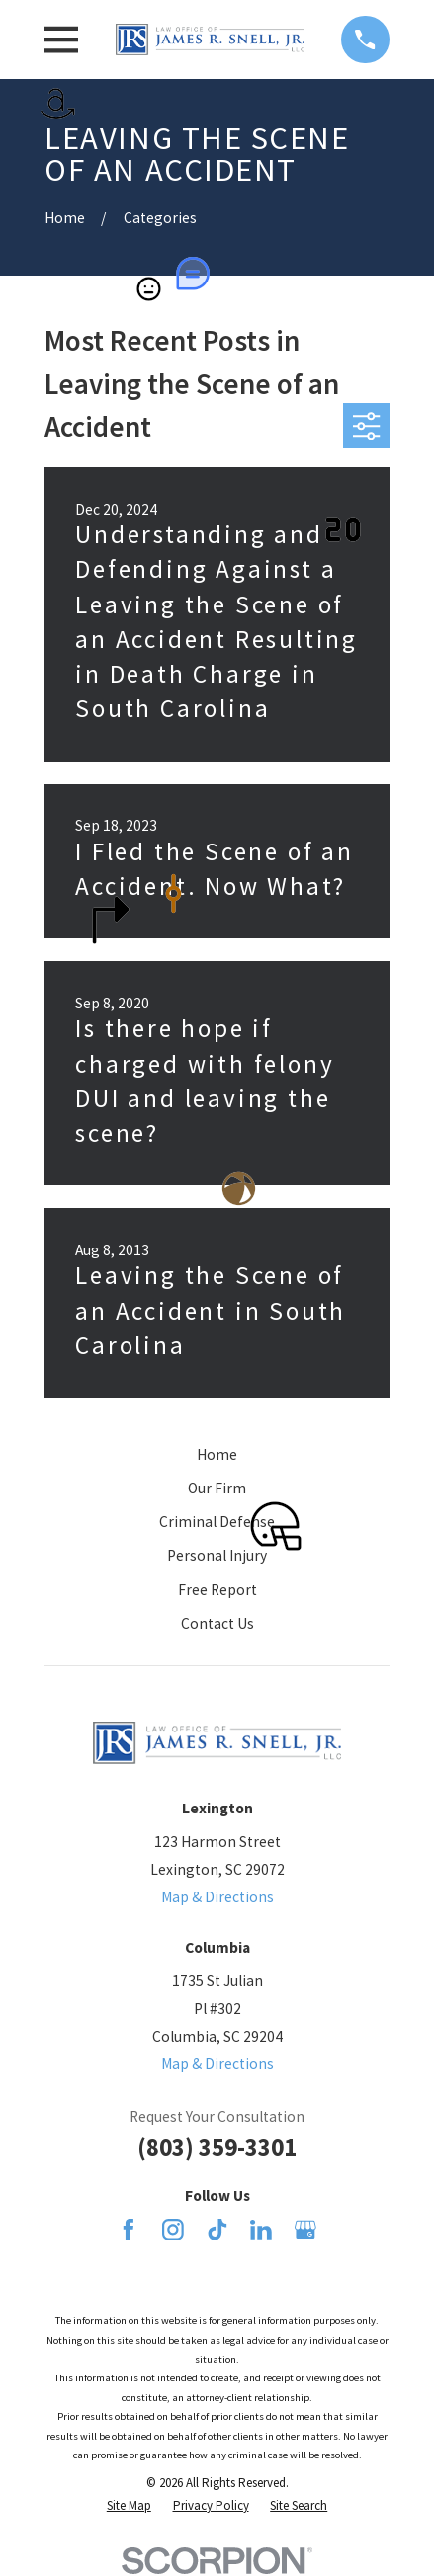 The width and height of the screenshot is (434, 2576). What do you see at coordinates (276, 1527) in the screenshot?
I see `view football or sports content` at bounding box center [276, 1527].